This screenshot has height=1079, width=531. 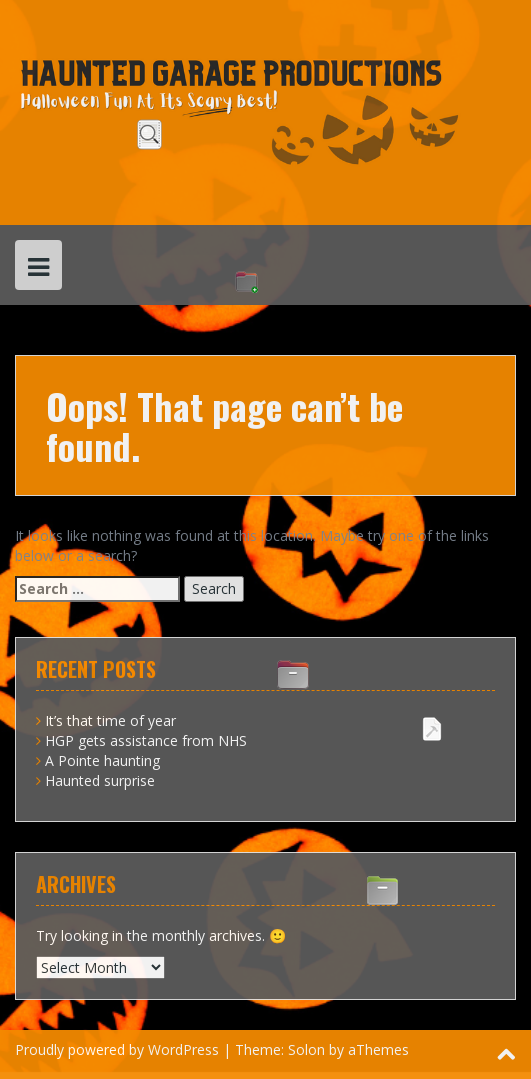 I want to click on makefile document used for build automation, so click(x=432, y=729).